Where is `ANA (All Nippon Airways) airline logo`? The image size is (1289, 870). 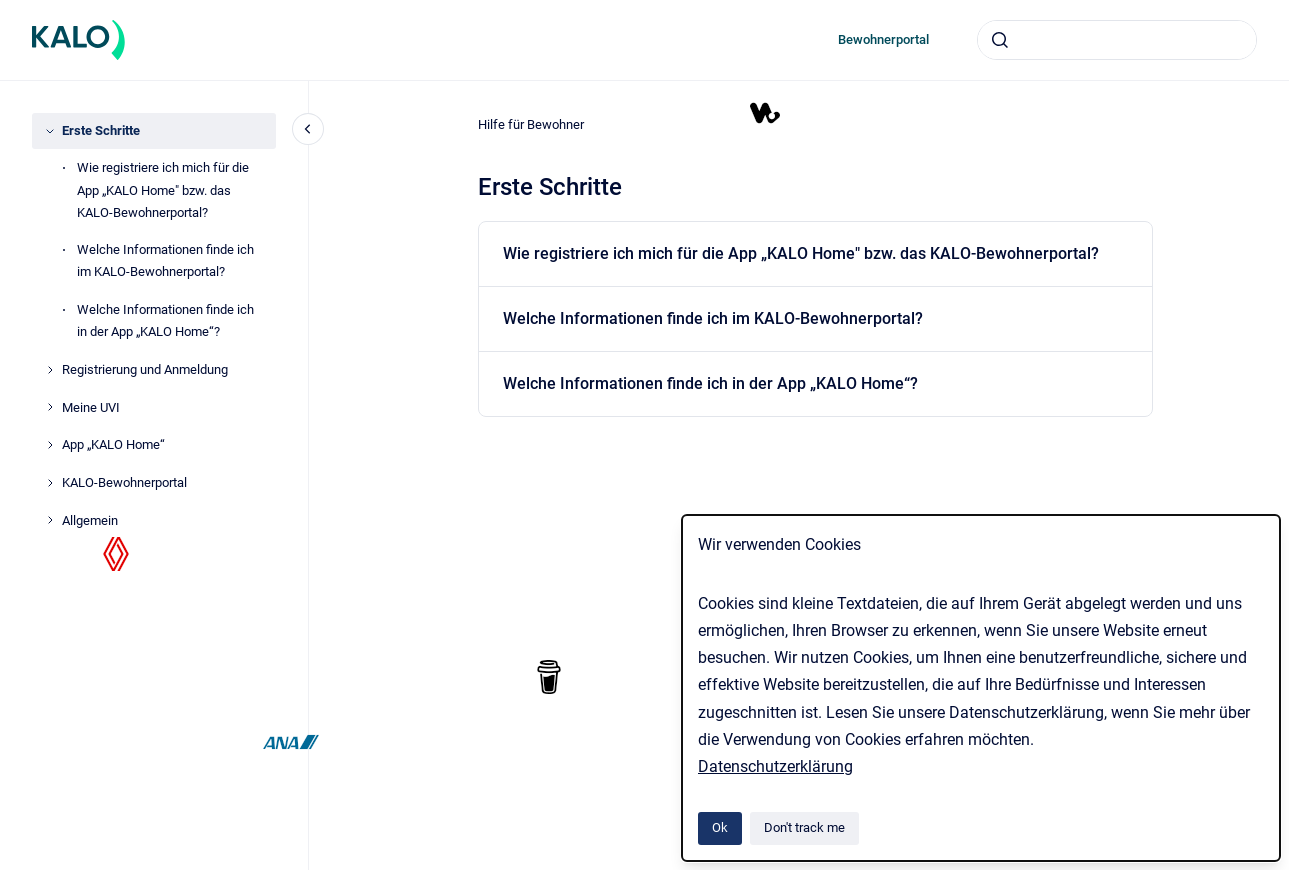
ANA (All Nippon Airways) airline logo is located at coordinates (291, 742).